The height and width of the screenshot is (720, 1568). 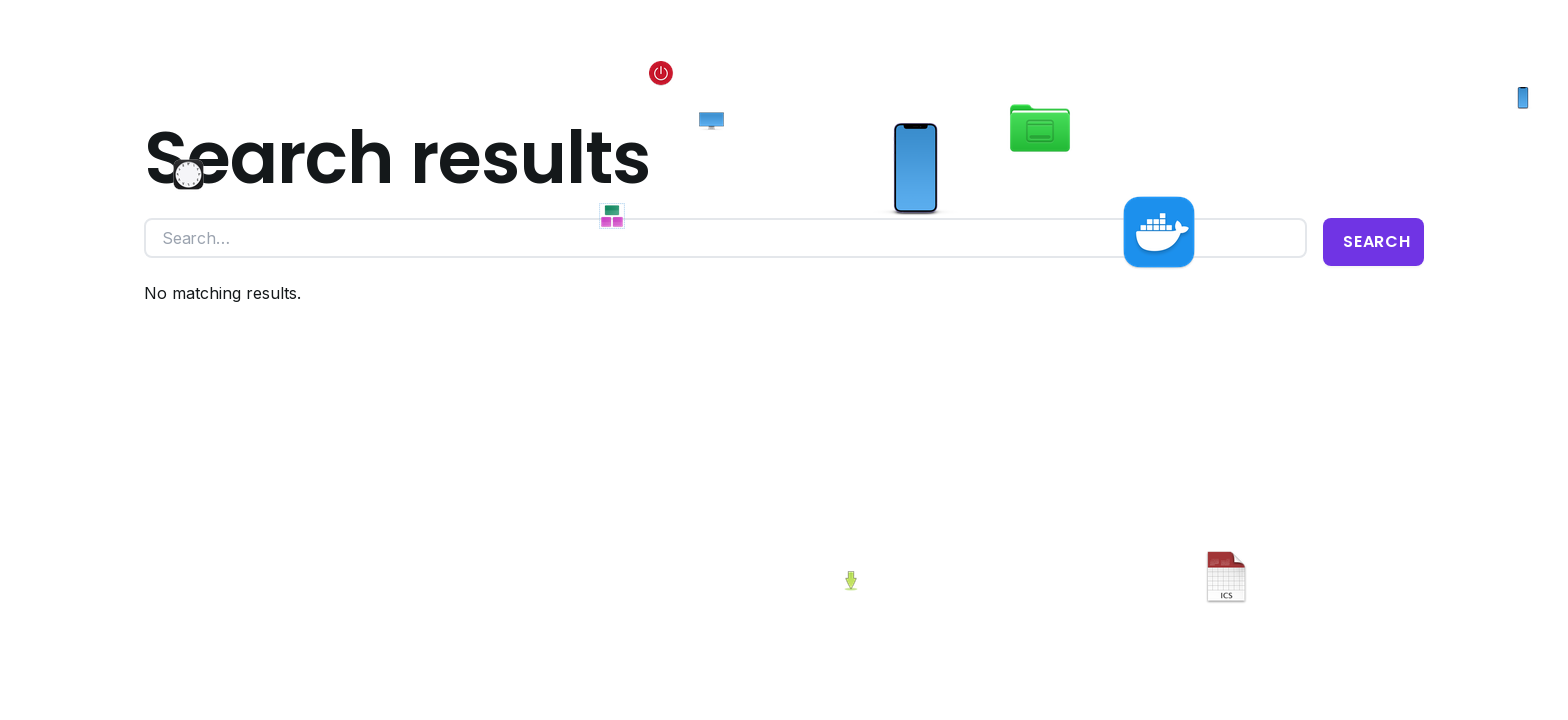 I want to click on save the current file or document, so click(x=851, y=581).